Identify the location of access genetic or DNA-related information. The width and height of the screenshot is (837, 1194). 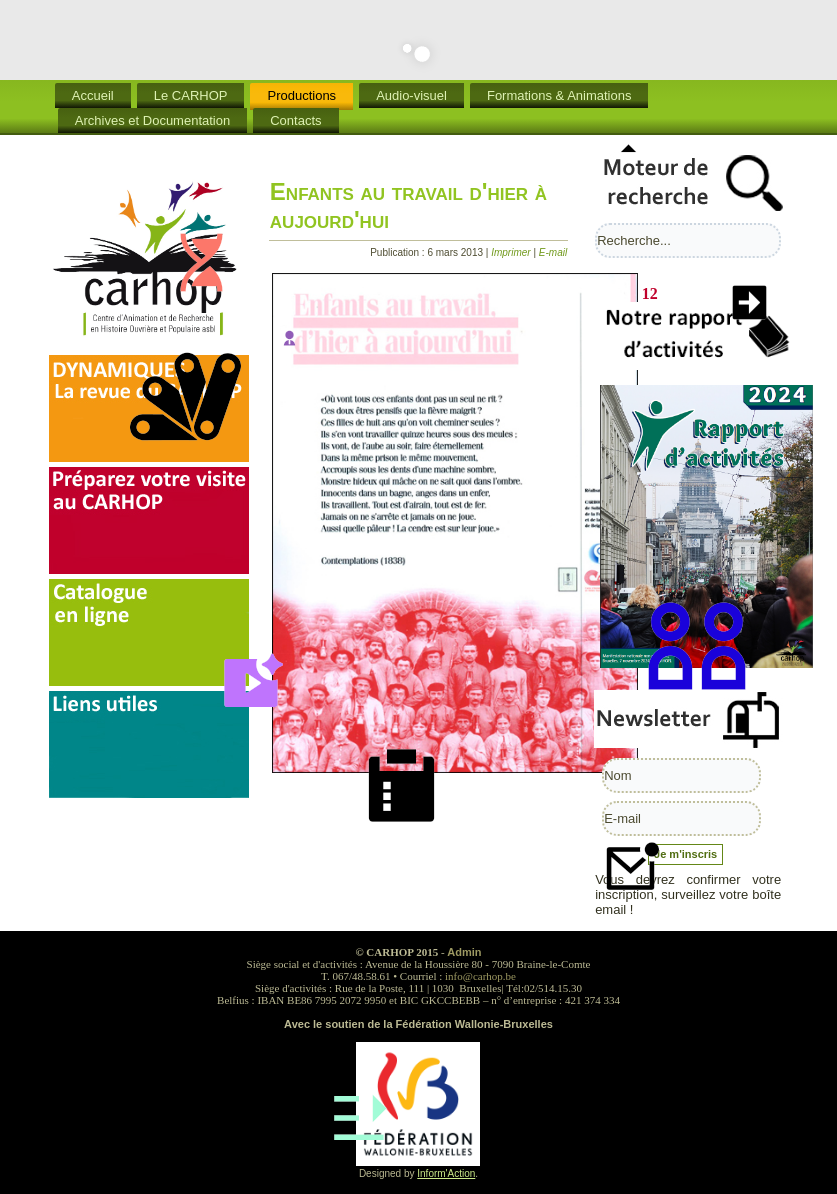
(201, 262).